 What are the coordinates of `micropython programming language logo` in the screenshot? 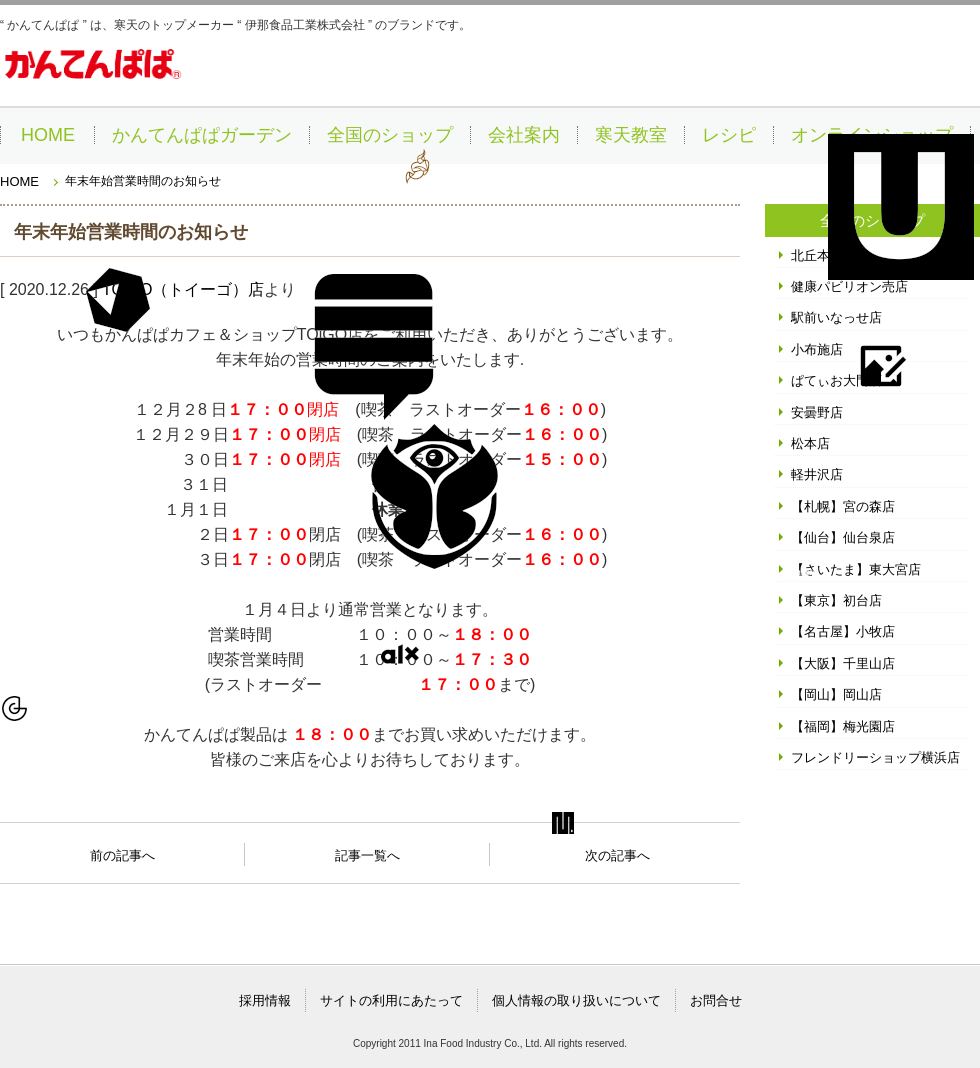 It's located at (563, 823).